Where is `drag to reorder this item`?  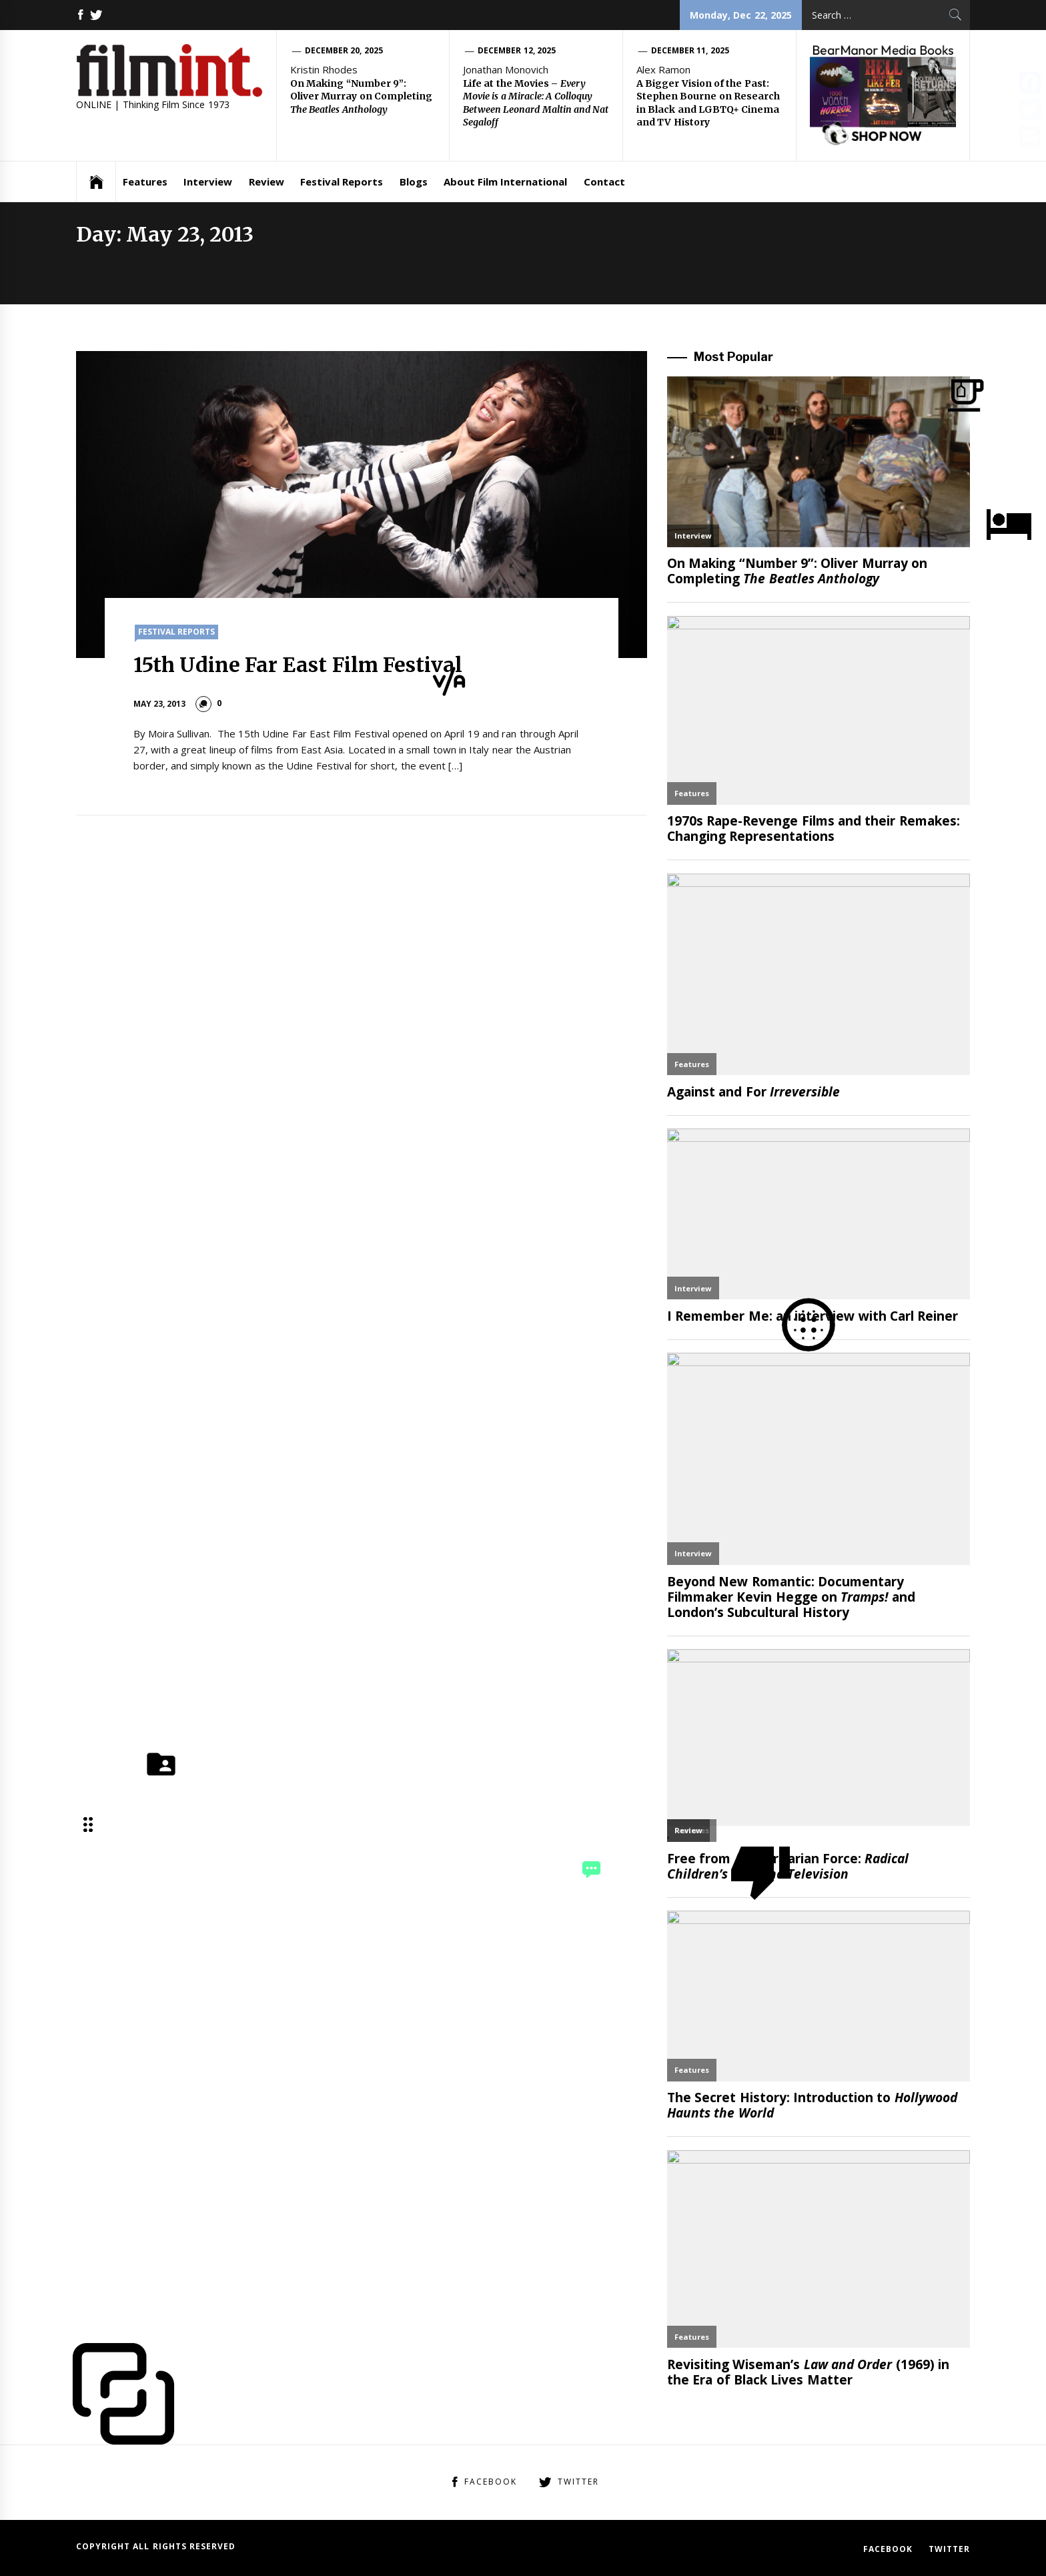 drag to reorder this item is located at coordinates (88, 1825).